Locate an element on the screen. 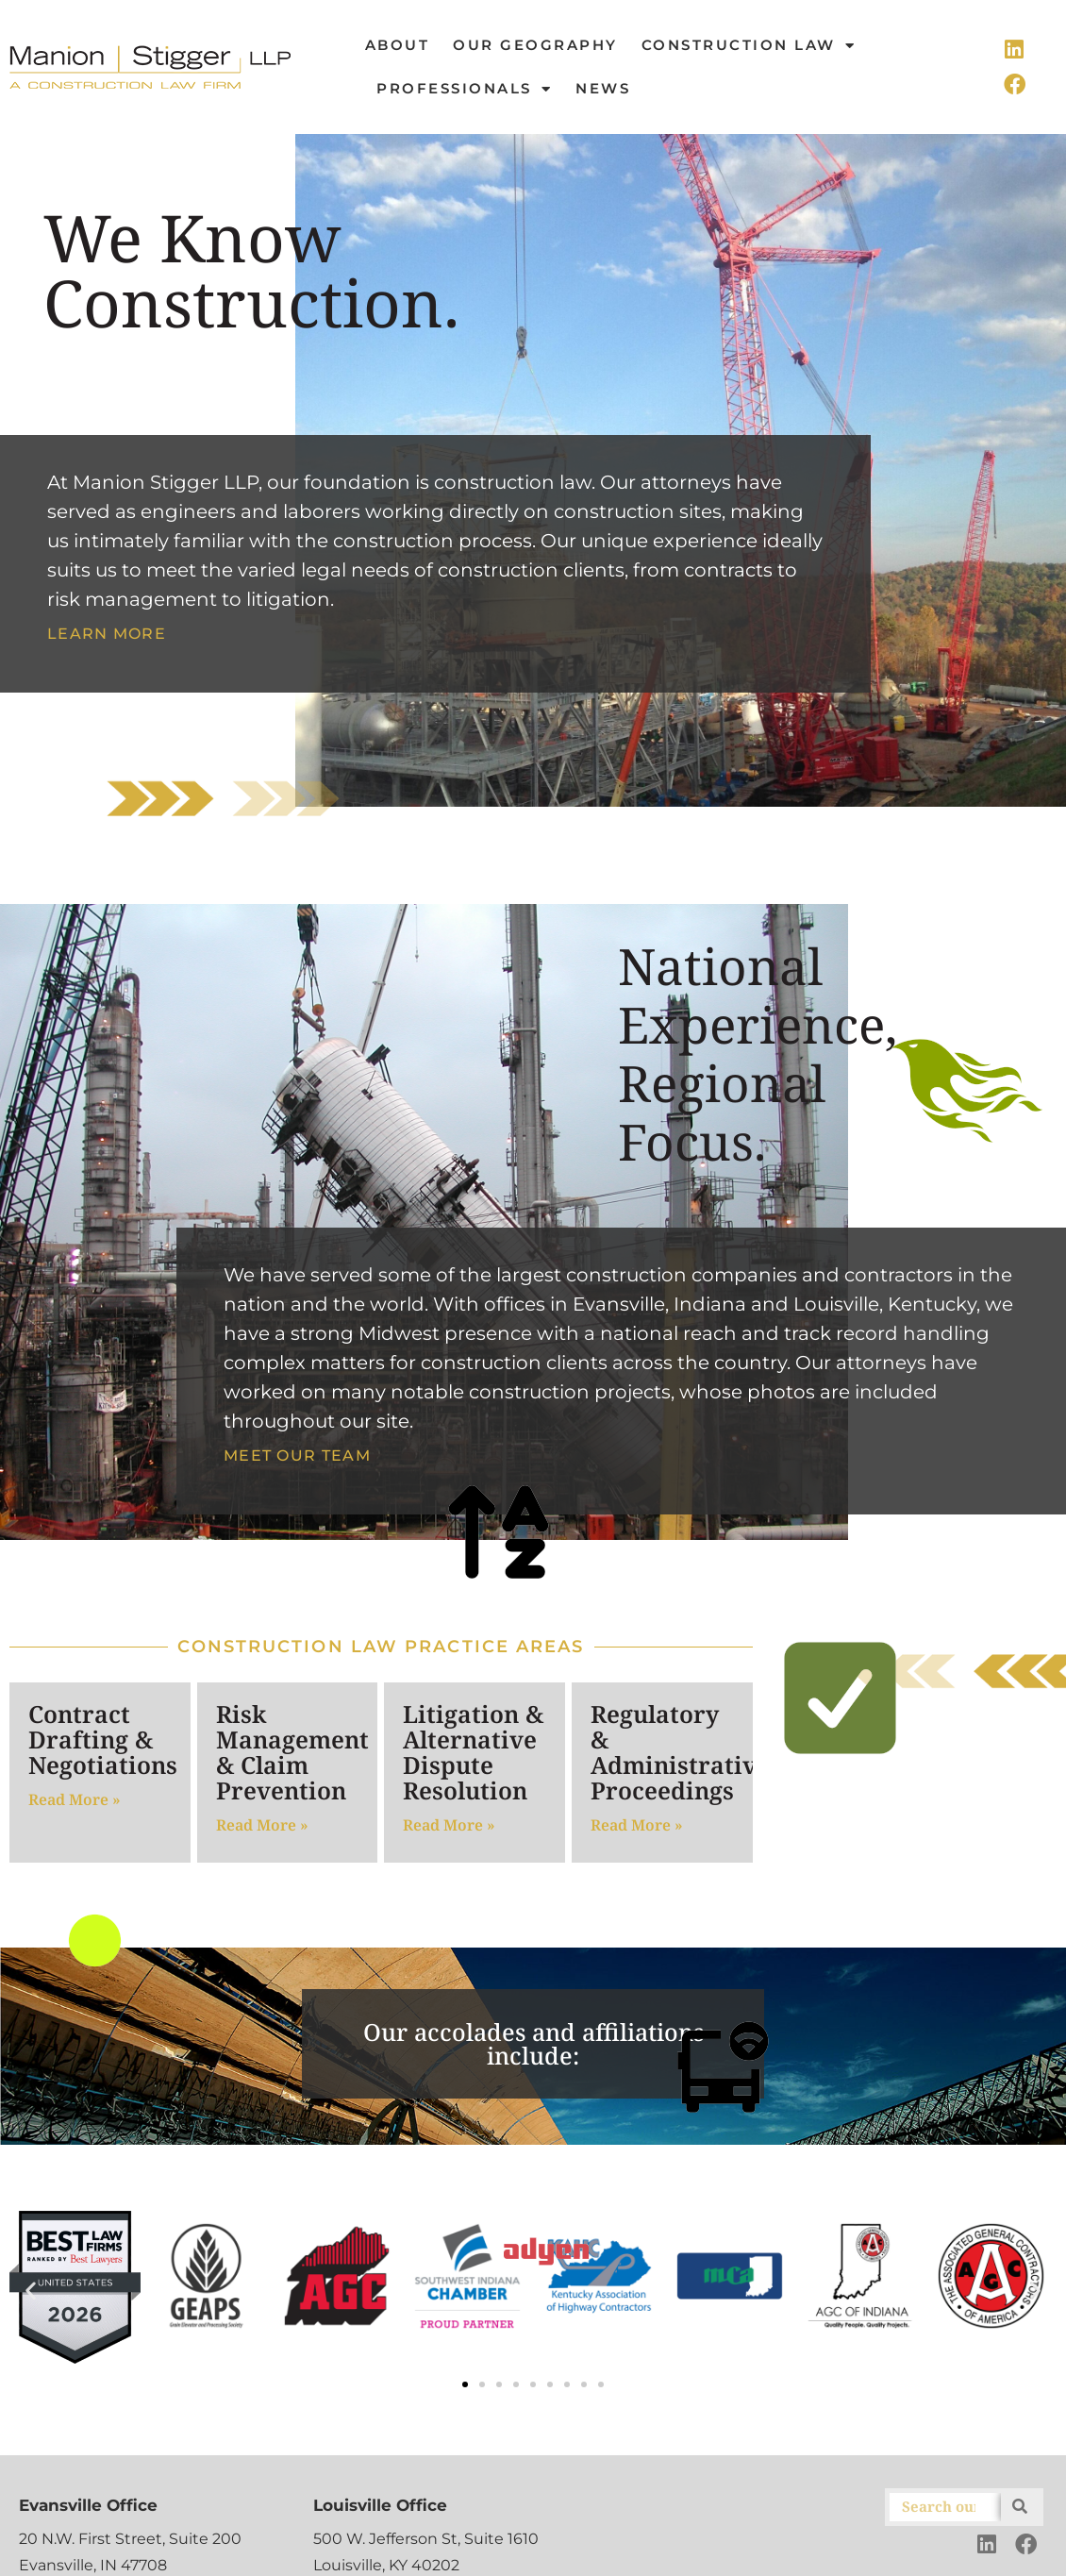 The width and height of the screenshot is (1066, 2576). adyen payment platform logo is located at coordinates (546, 2251).